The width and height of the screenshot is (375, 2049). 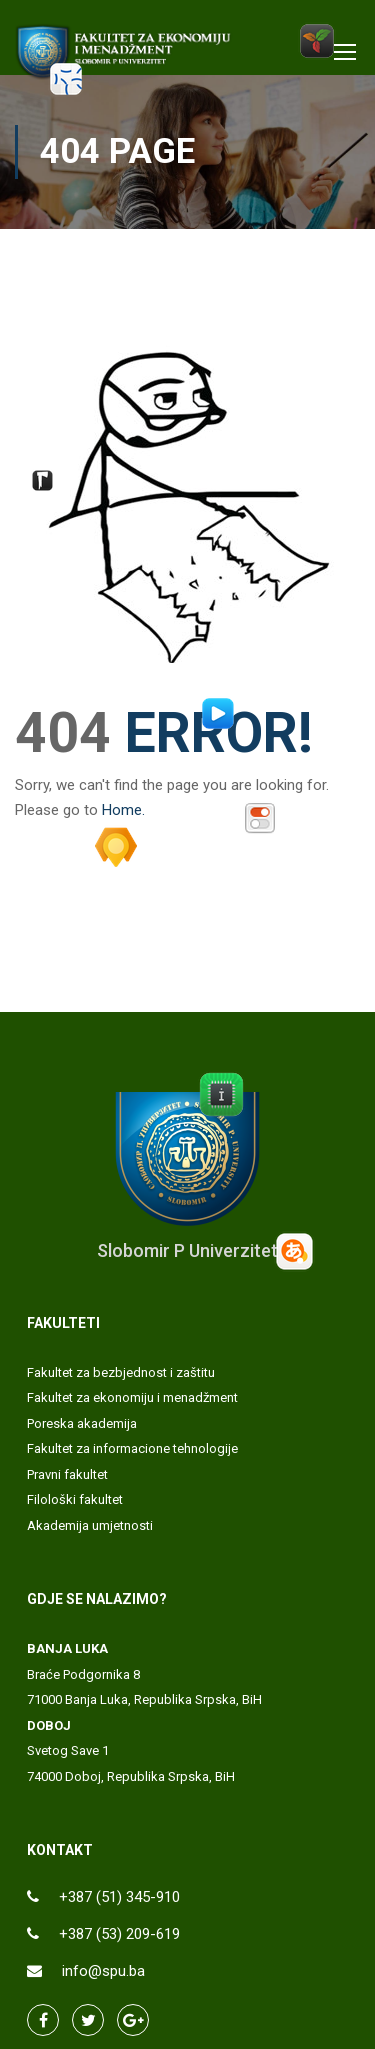 I want to click on open hwloc hardware locality utility, so click(x=221, y=1094).